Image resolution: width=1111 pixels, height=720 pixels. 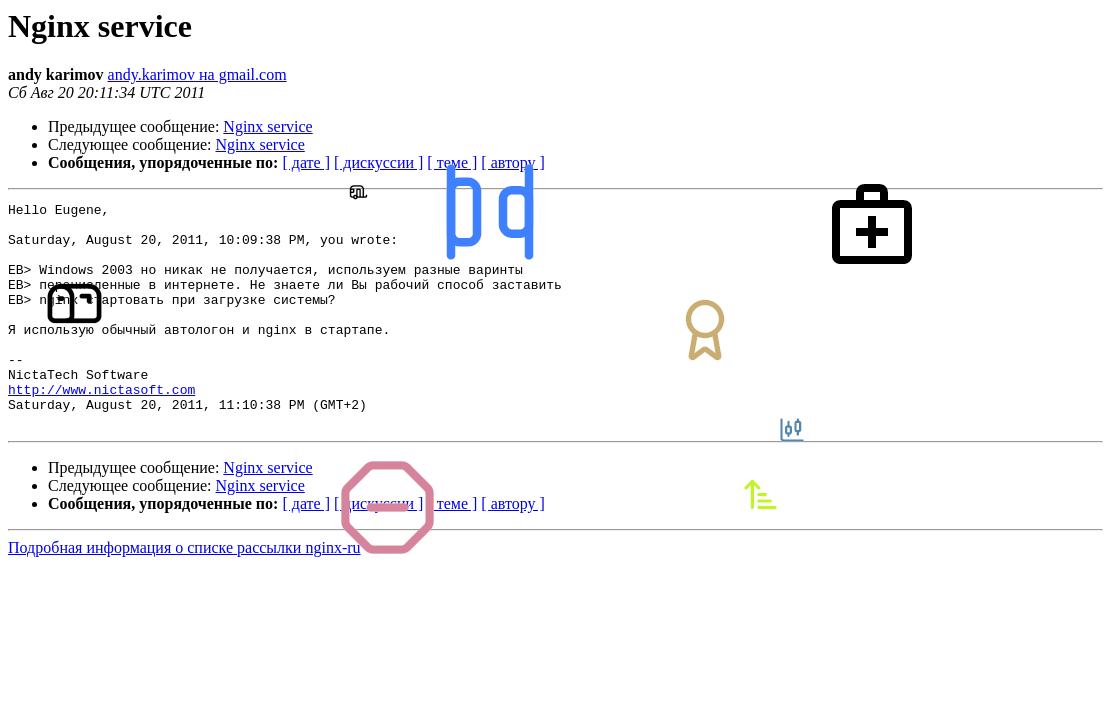 What do you see at coordinates (74, 303) in the screenshot?
I see `access your mailbox or inbox` at bounding box center [74, 303].